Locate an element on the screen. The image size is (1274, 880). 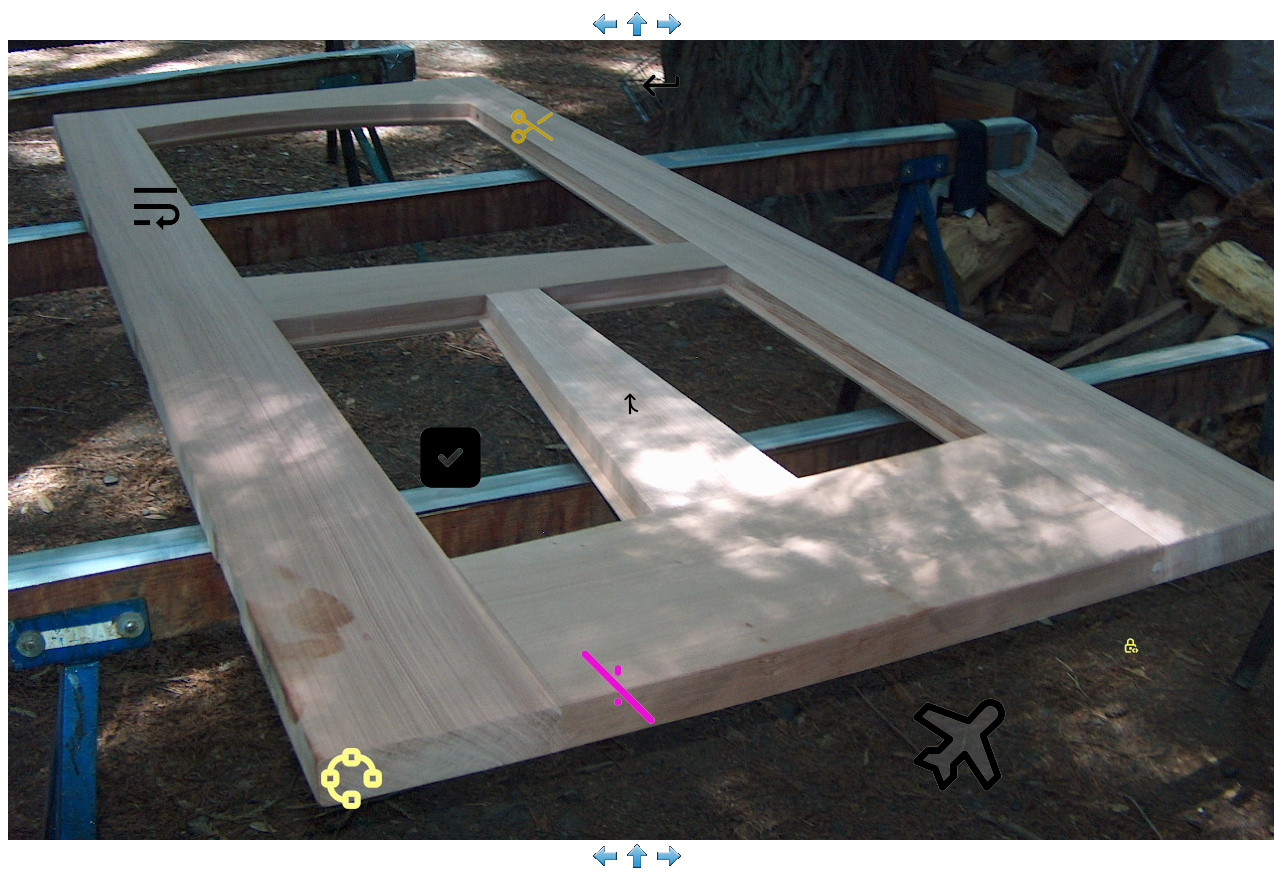
access code-protected security settings is located at coordinates (1130, 645).